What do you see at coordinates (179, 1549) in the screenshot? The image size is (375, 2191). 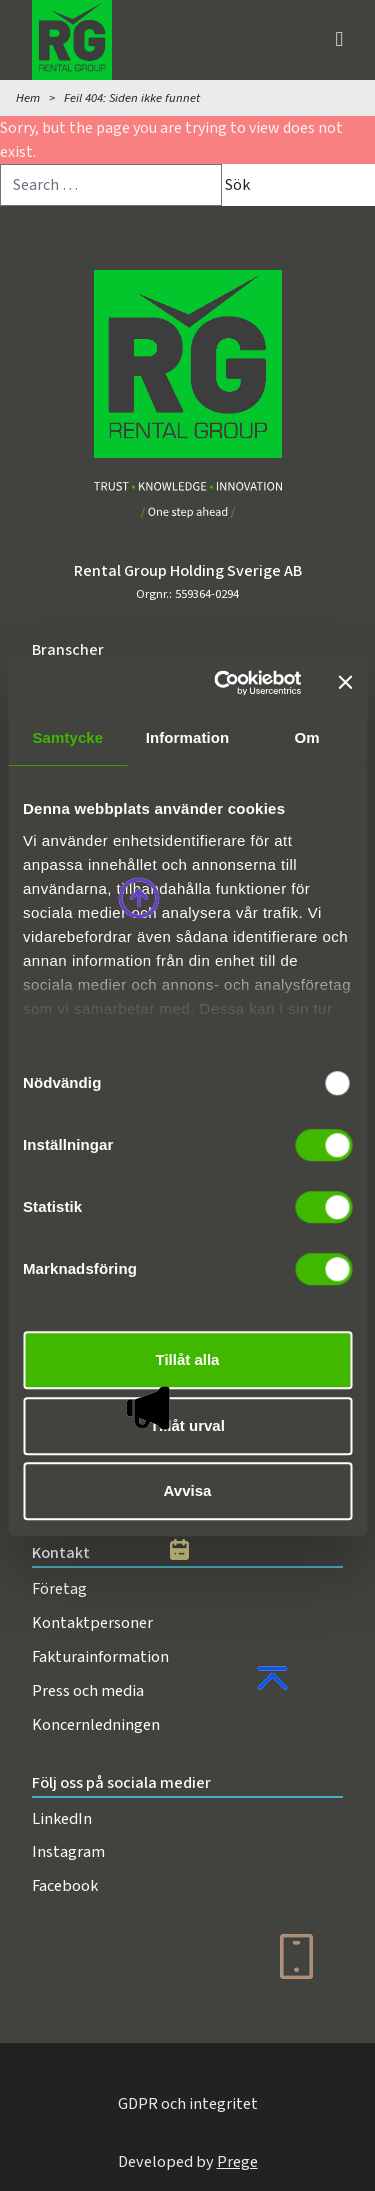 I see `view calendar or scheduled events` at bounding box center [179, 1549].